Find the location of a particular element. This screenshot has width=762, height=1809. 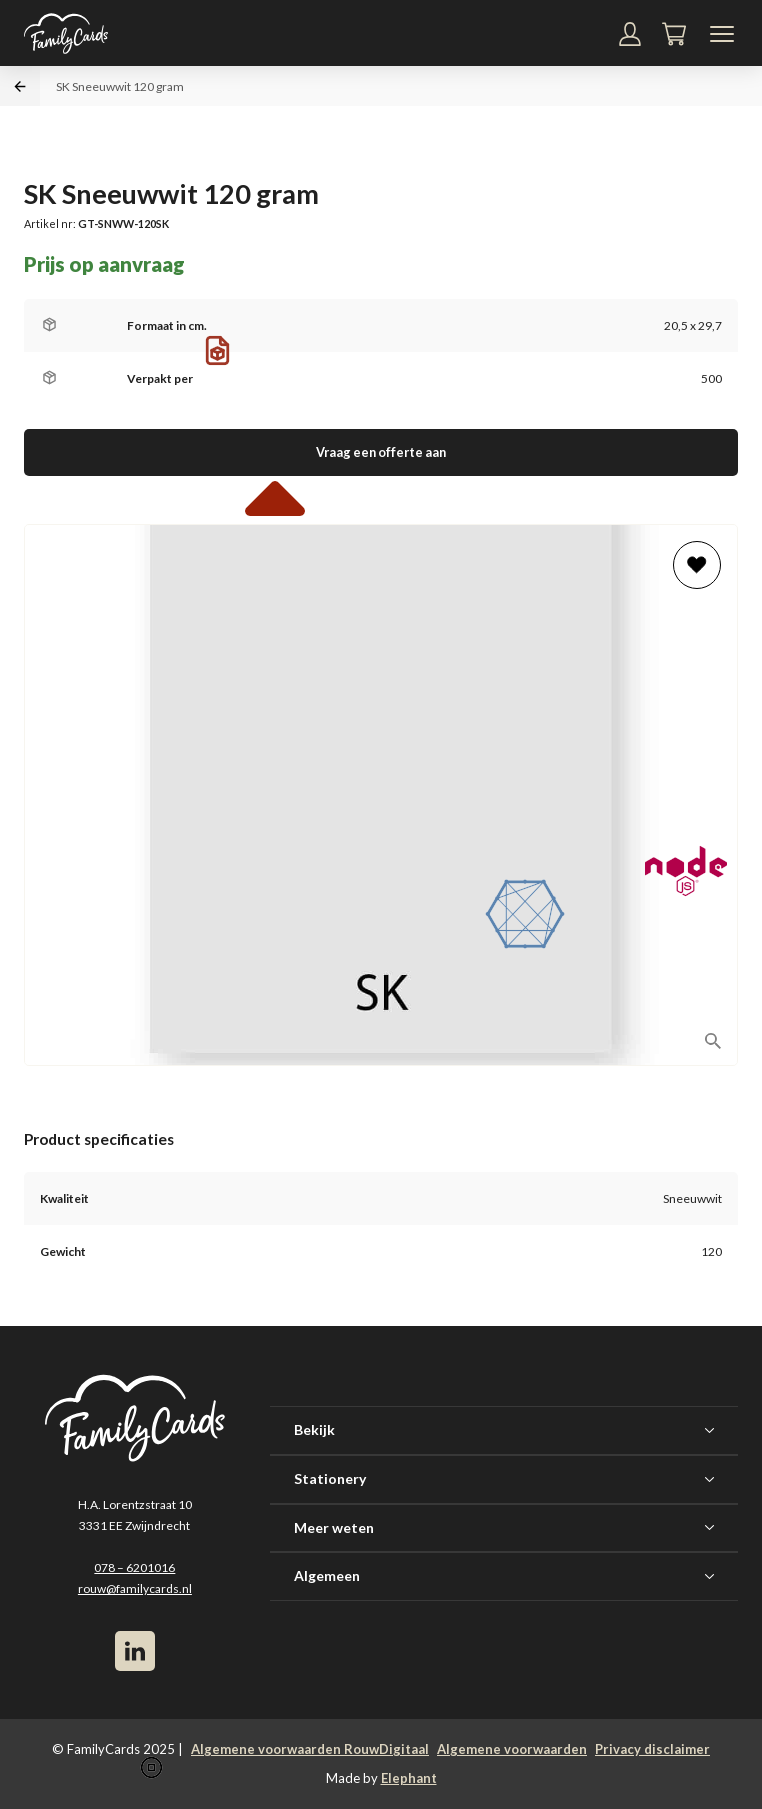

connectdevelop brand logo is located at coordinates (525, 914).